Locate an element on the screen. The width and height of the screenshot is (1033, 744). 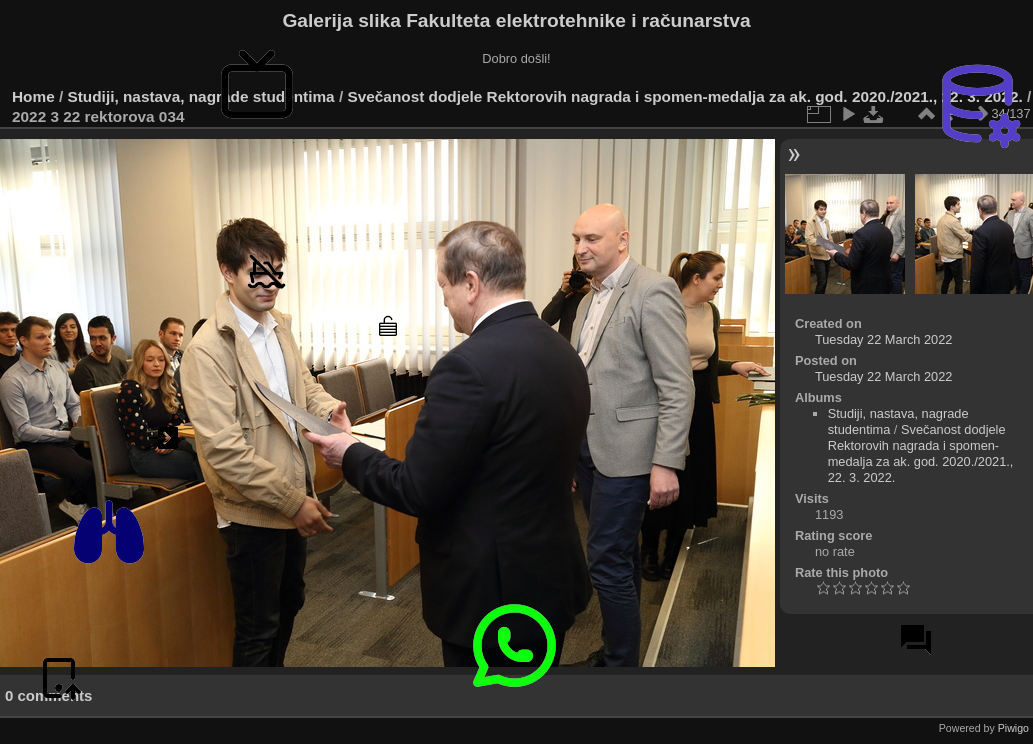
open discussion forum or community chat is located at coordinates (916, 640).